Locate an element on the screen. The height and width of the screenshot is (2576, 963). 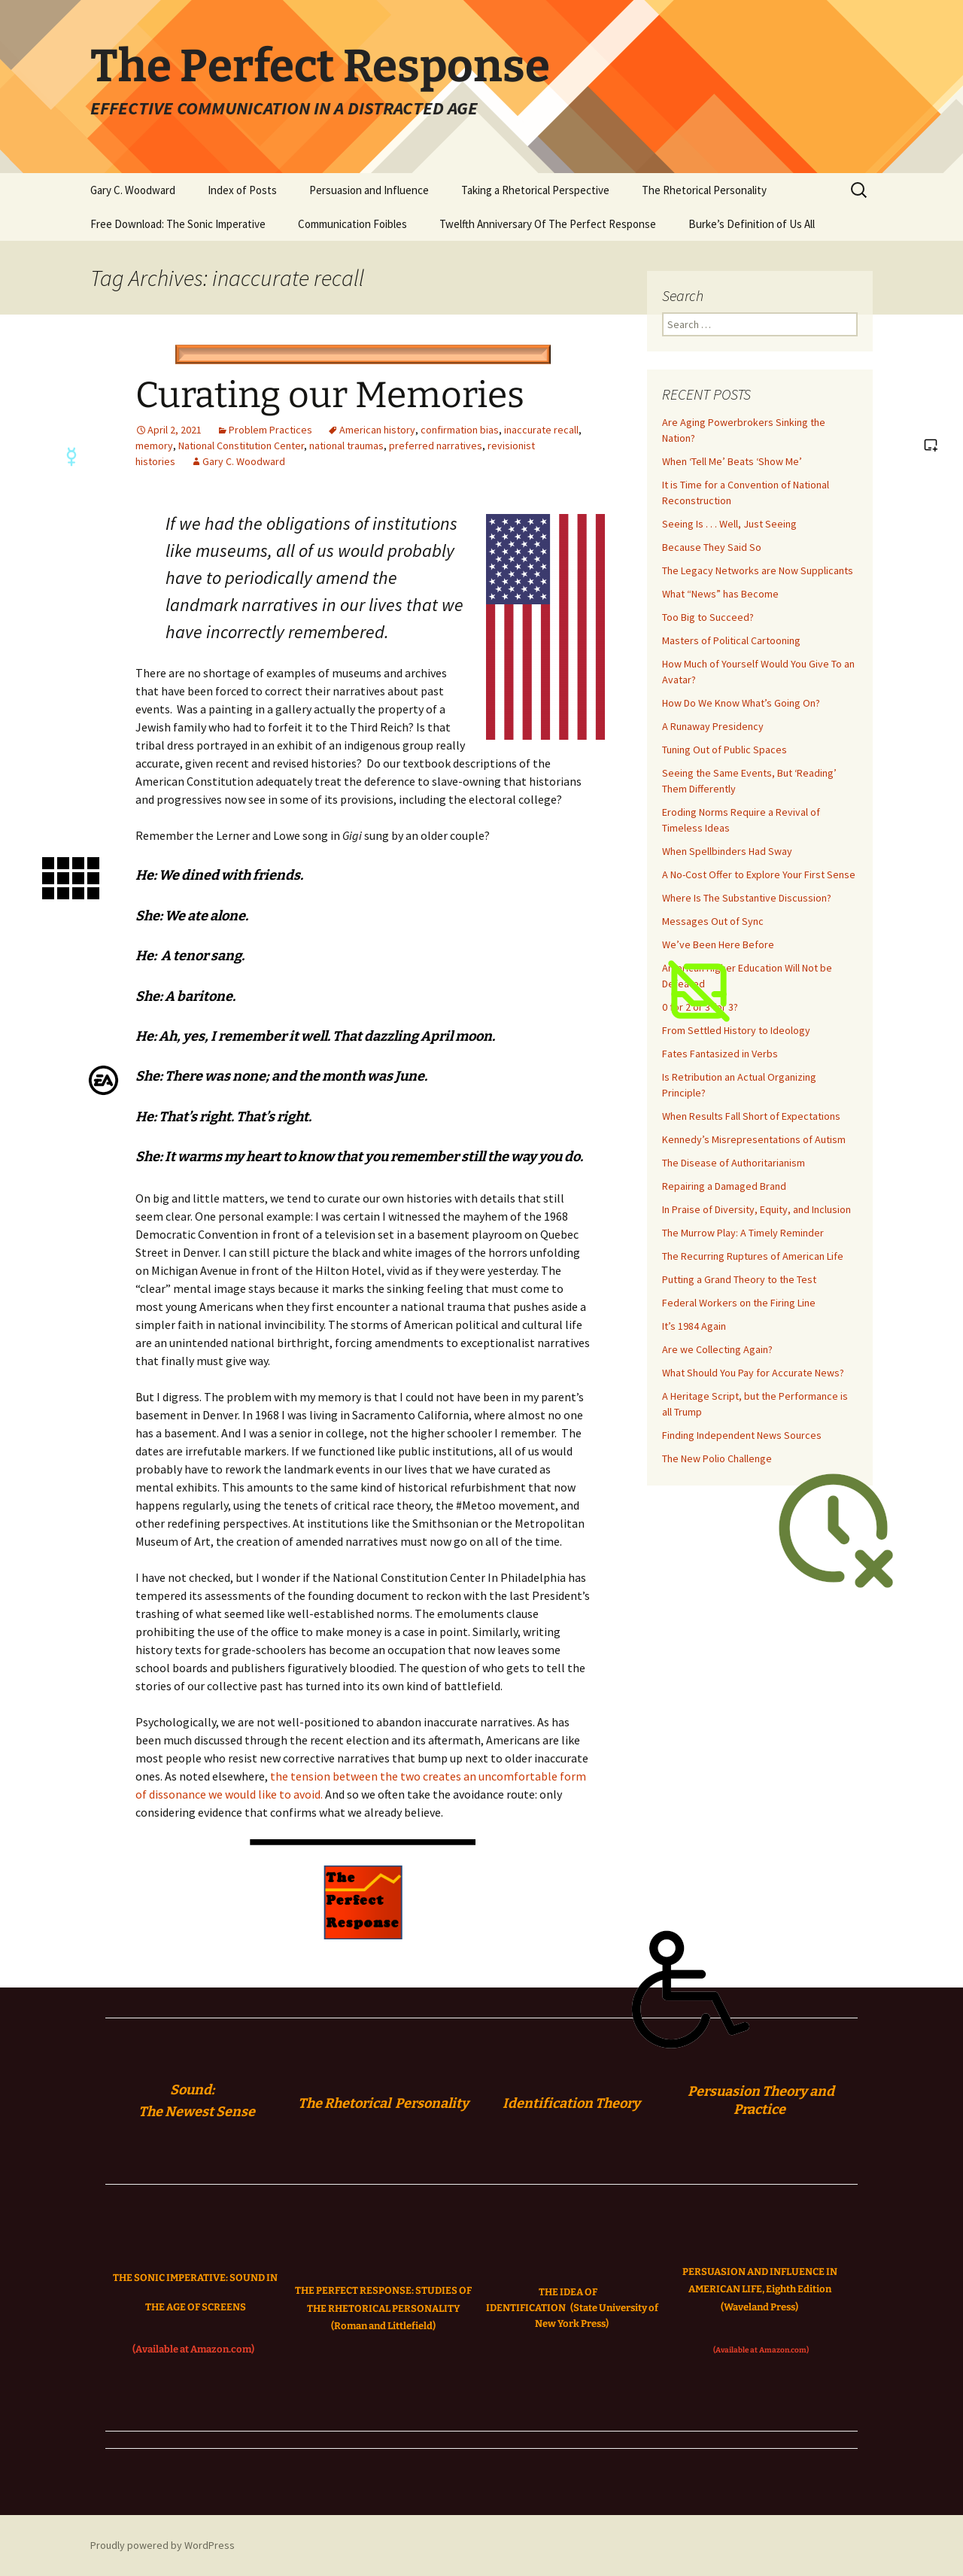
Electronic Arts (EA) brand logo is located at coordinates (103, 1080).